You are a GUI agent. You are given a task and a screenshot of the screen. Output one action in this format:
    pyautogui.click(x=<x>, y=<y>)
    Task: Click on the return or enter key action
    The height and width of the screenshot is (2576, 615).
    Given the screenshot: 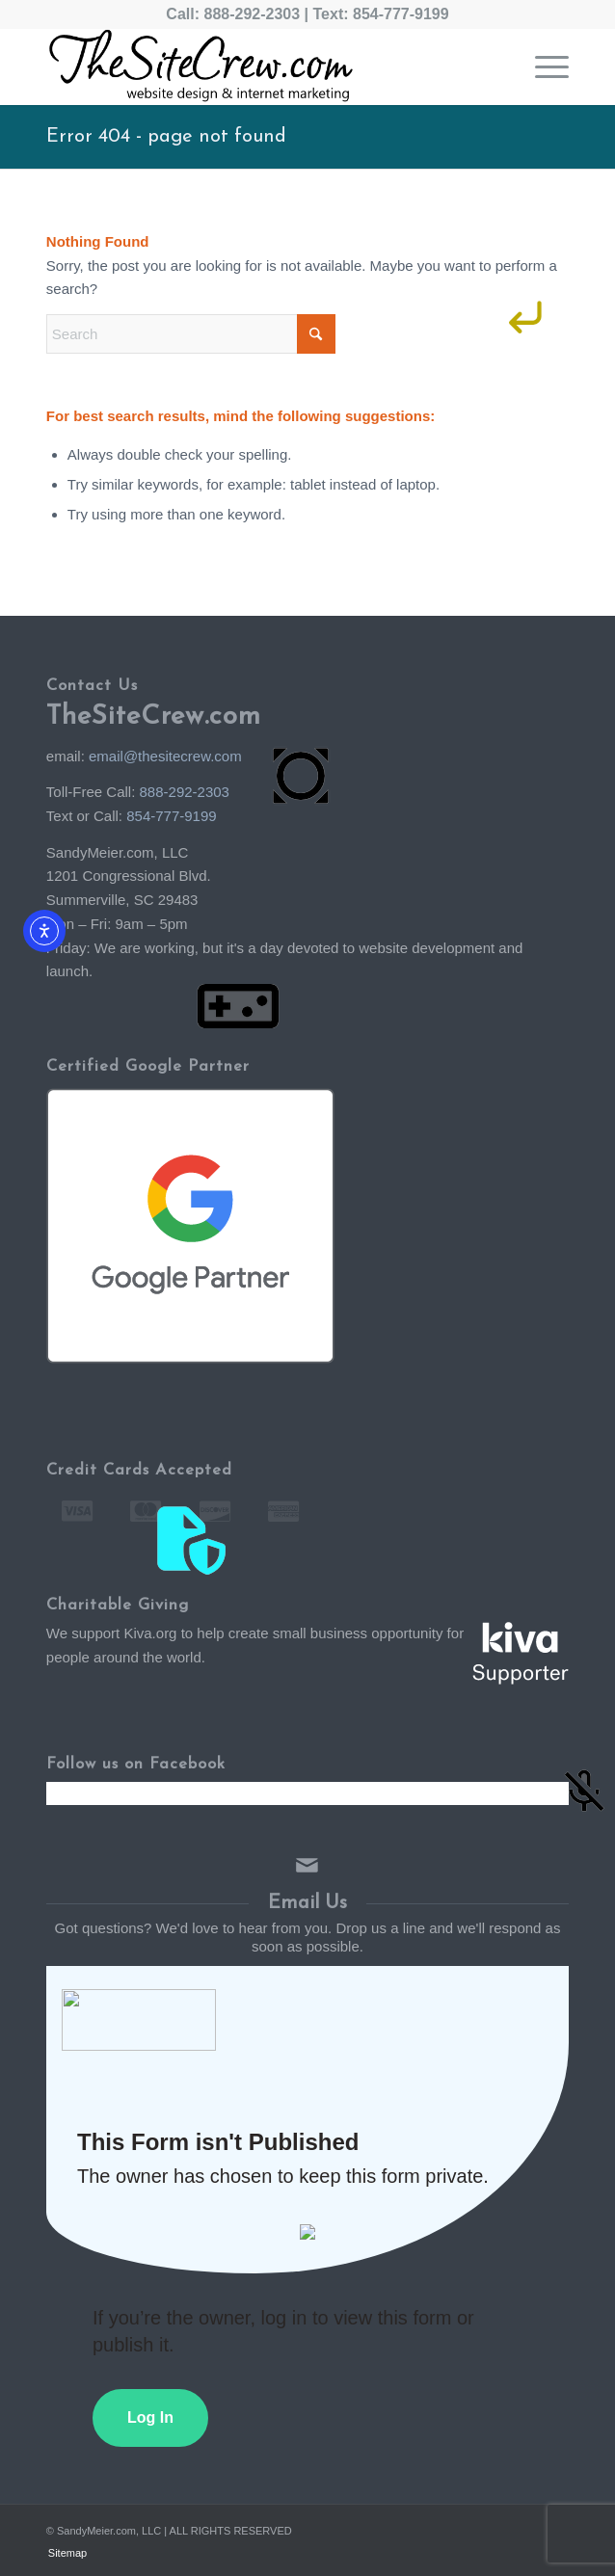 What is the action you would take?
    pyautogui.click(x=526, y=316)
    